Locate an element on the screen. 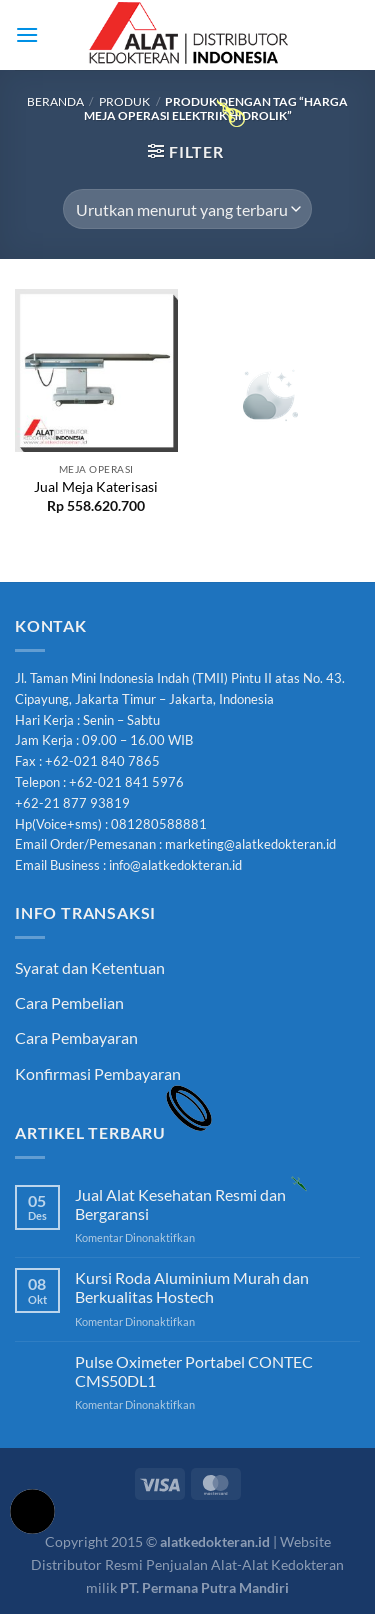 This screenshot has height=1614, width=375. cast a plasma or energy attack is located at coordinates (231, 113).